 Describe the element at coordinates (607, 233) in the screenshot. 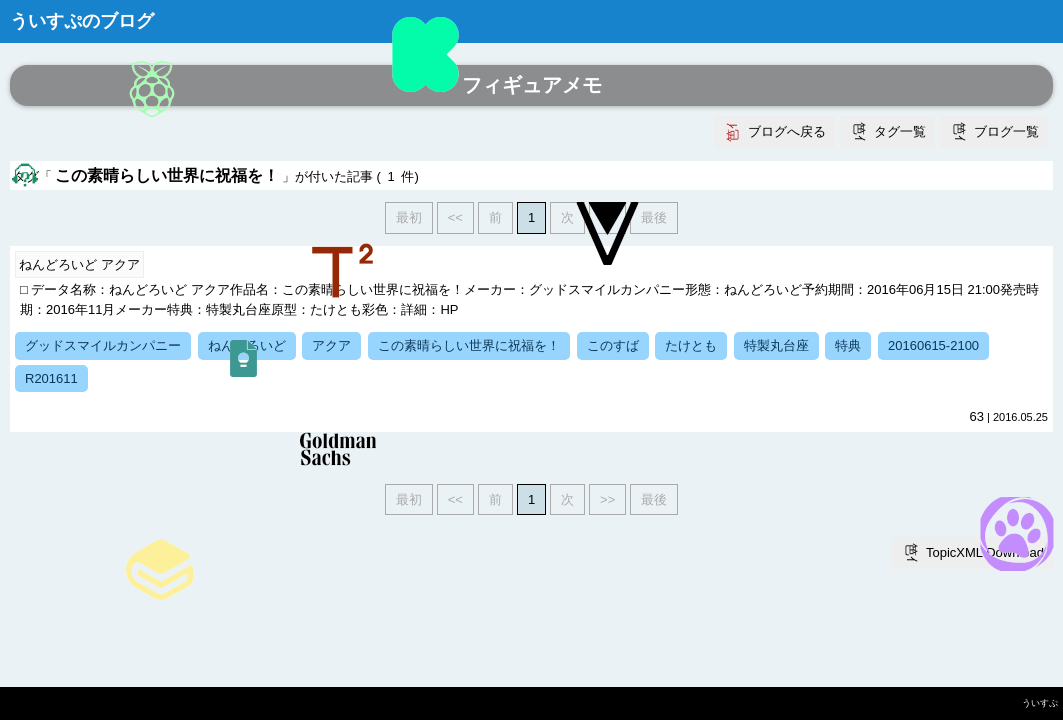

I see `open the ReVanced app` at that location.